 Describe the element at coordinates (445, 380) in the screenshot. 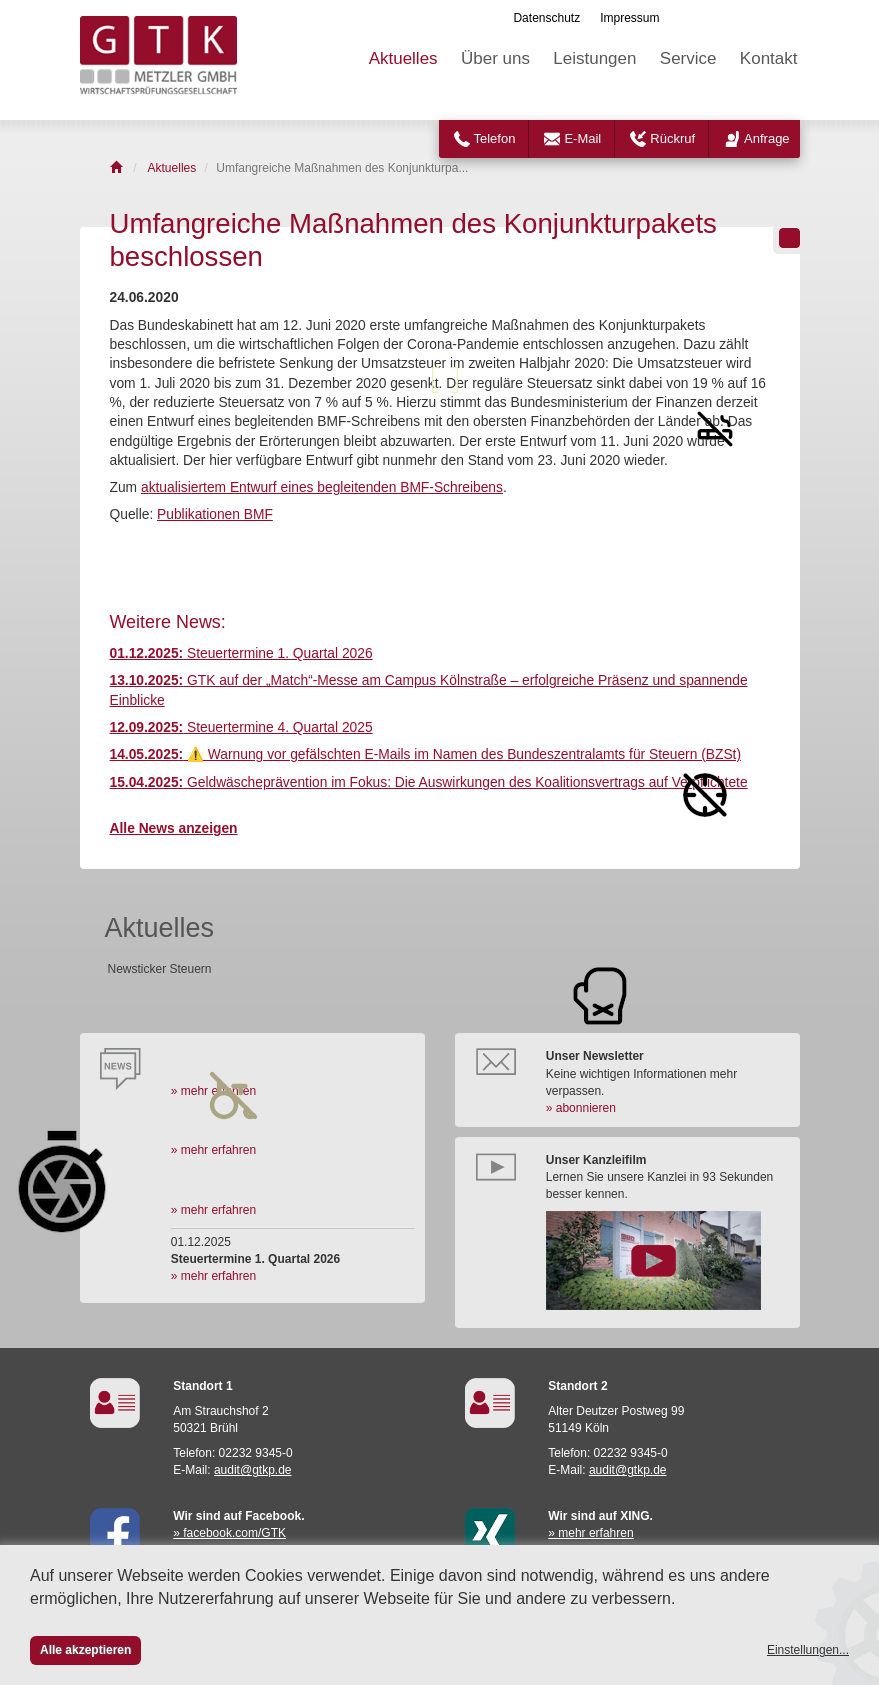

I see `insert code or text block` at that location.